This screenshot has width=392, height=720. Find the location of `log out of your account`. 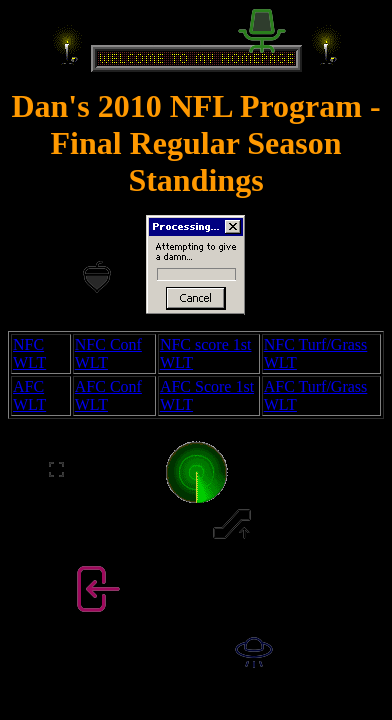

log out of your account is located at coordinates (95, 589).